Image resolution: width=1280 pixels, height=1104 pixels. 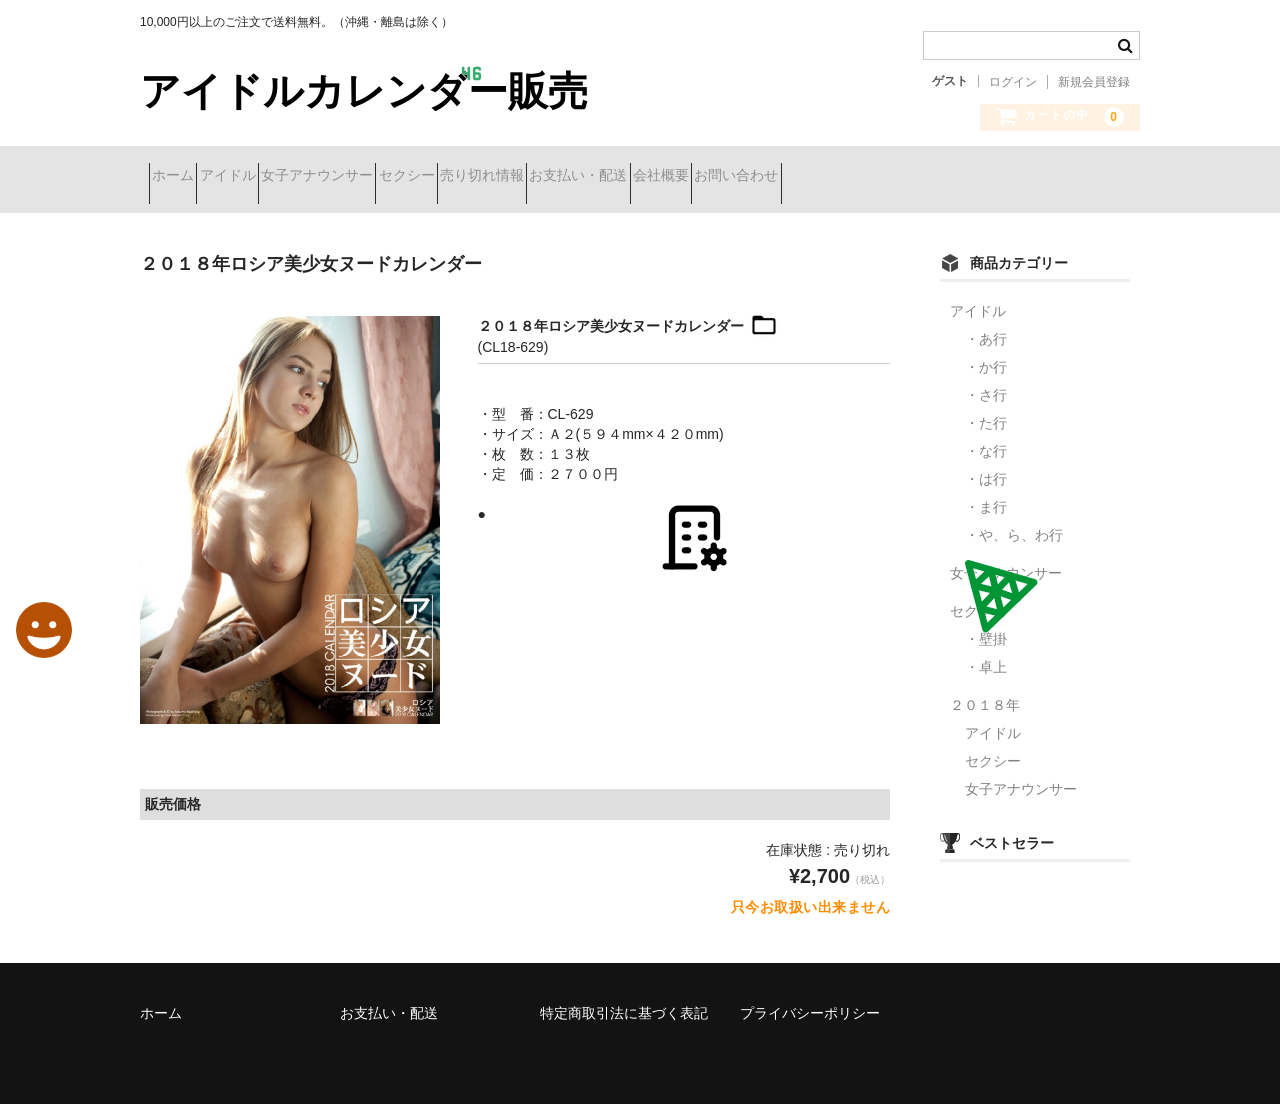 I want to click on add a reaction or emoji, so click(x=44, y=630).